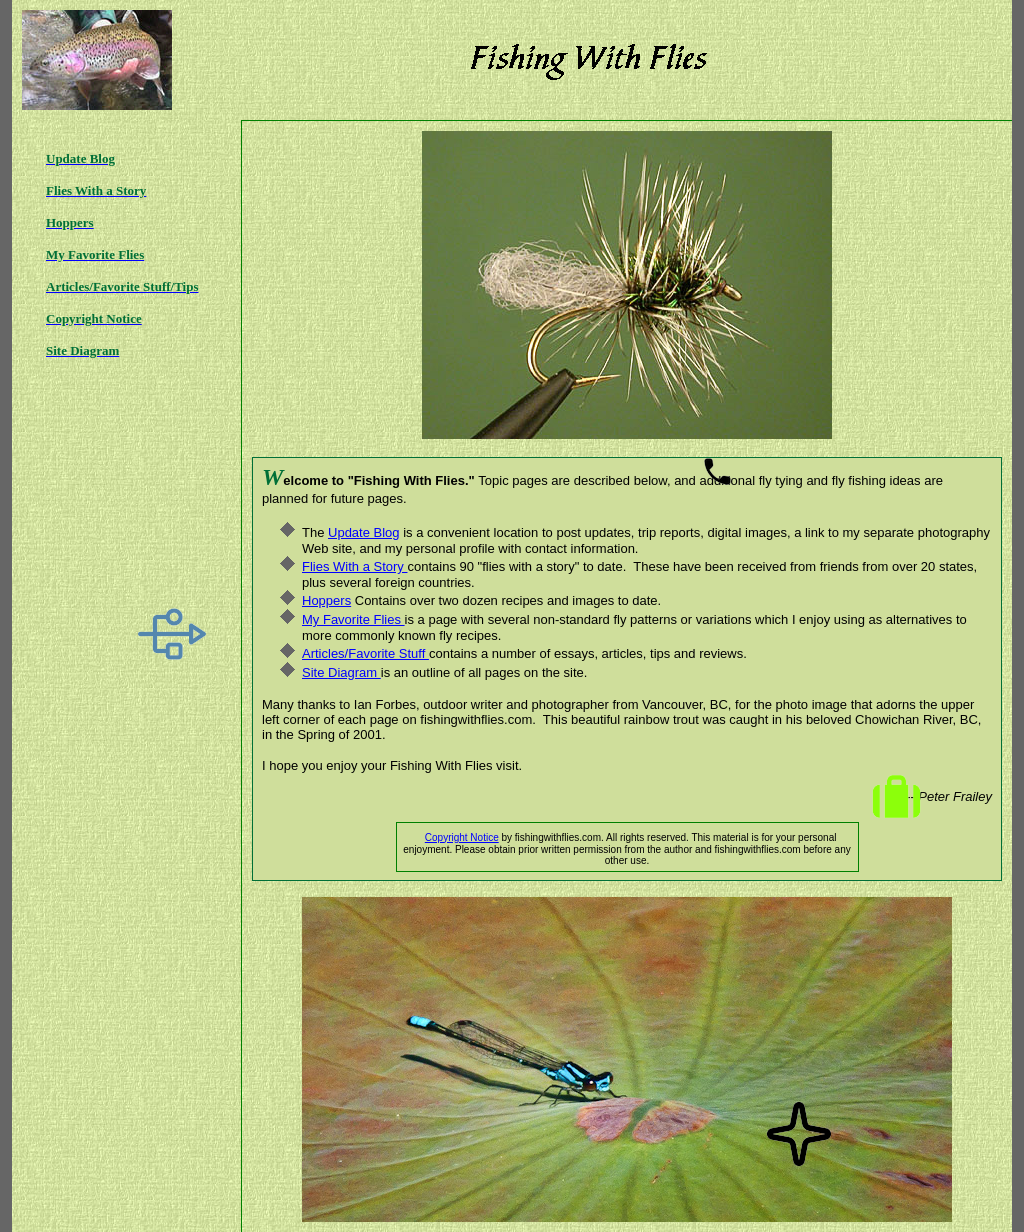 The height and width of the screenshot is (1232, 1024). I want to click on connect a usb device, so click(172, 634).